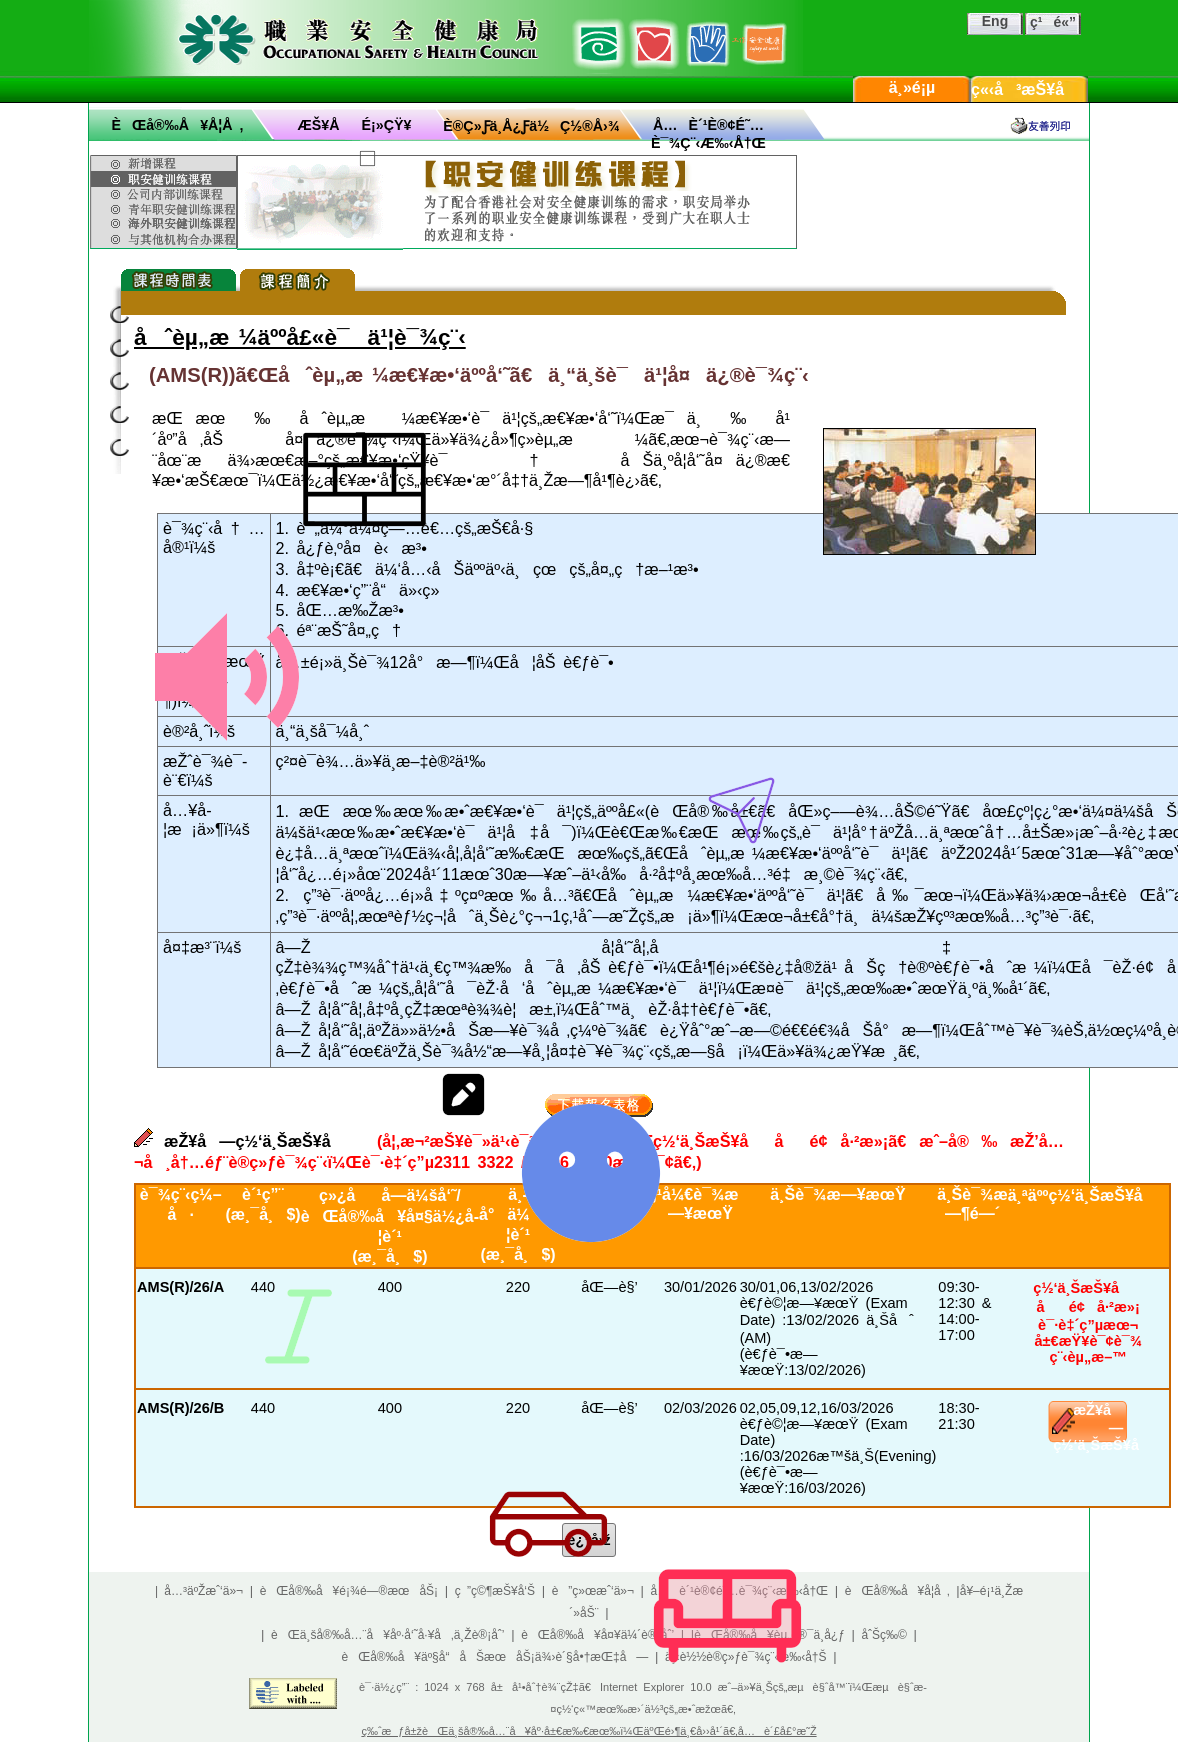  I want to click on edit or compose a new entry, so click(463, 1094).